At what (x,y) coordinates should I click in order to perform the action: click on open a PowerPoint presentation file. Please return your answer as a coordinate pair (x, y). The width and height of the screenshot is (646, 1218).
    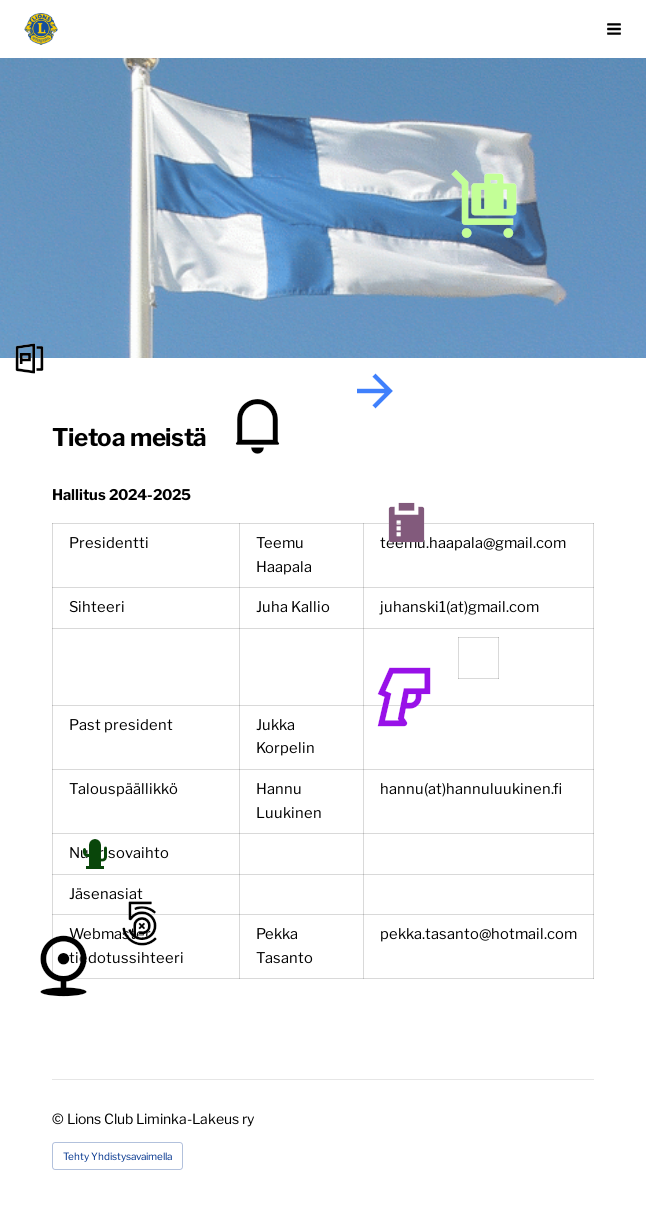
    Looking at the image, I should click on (29, 358).